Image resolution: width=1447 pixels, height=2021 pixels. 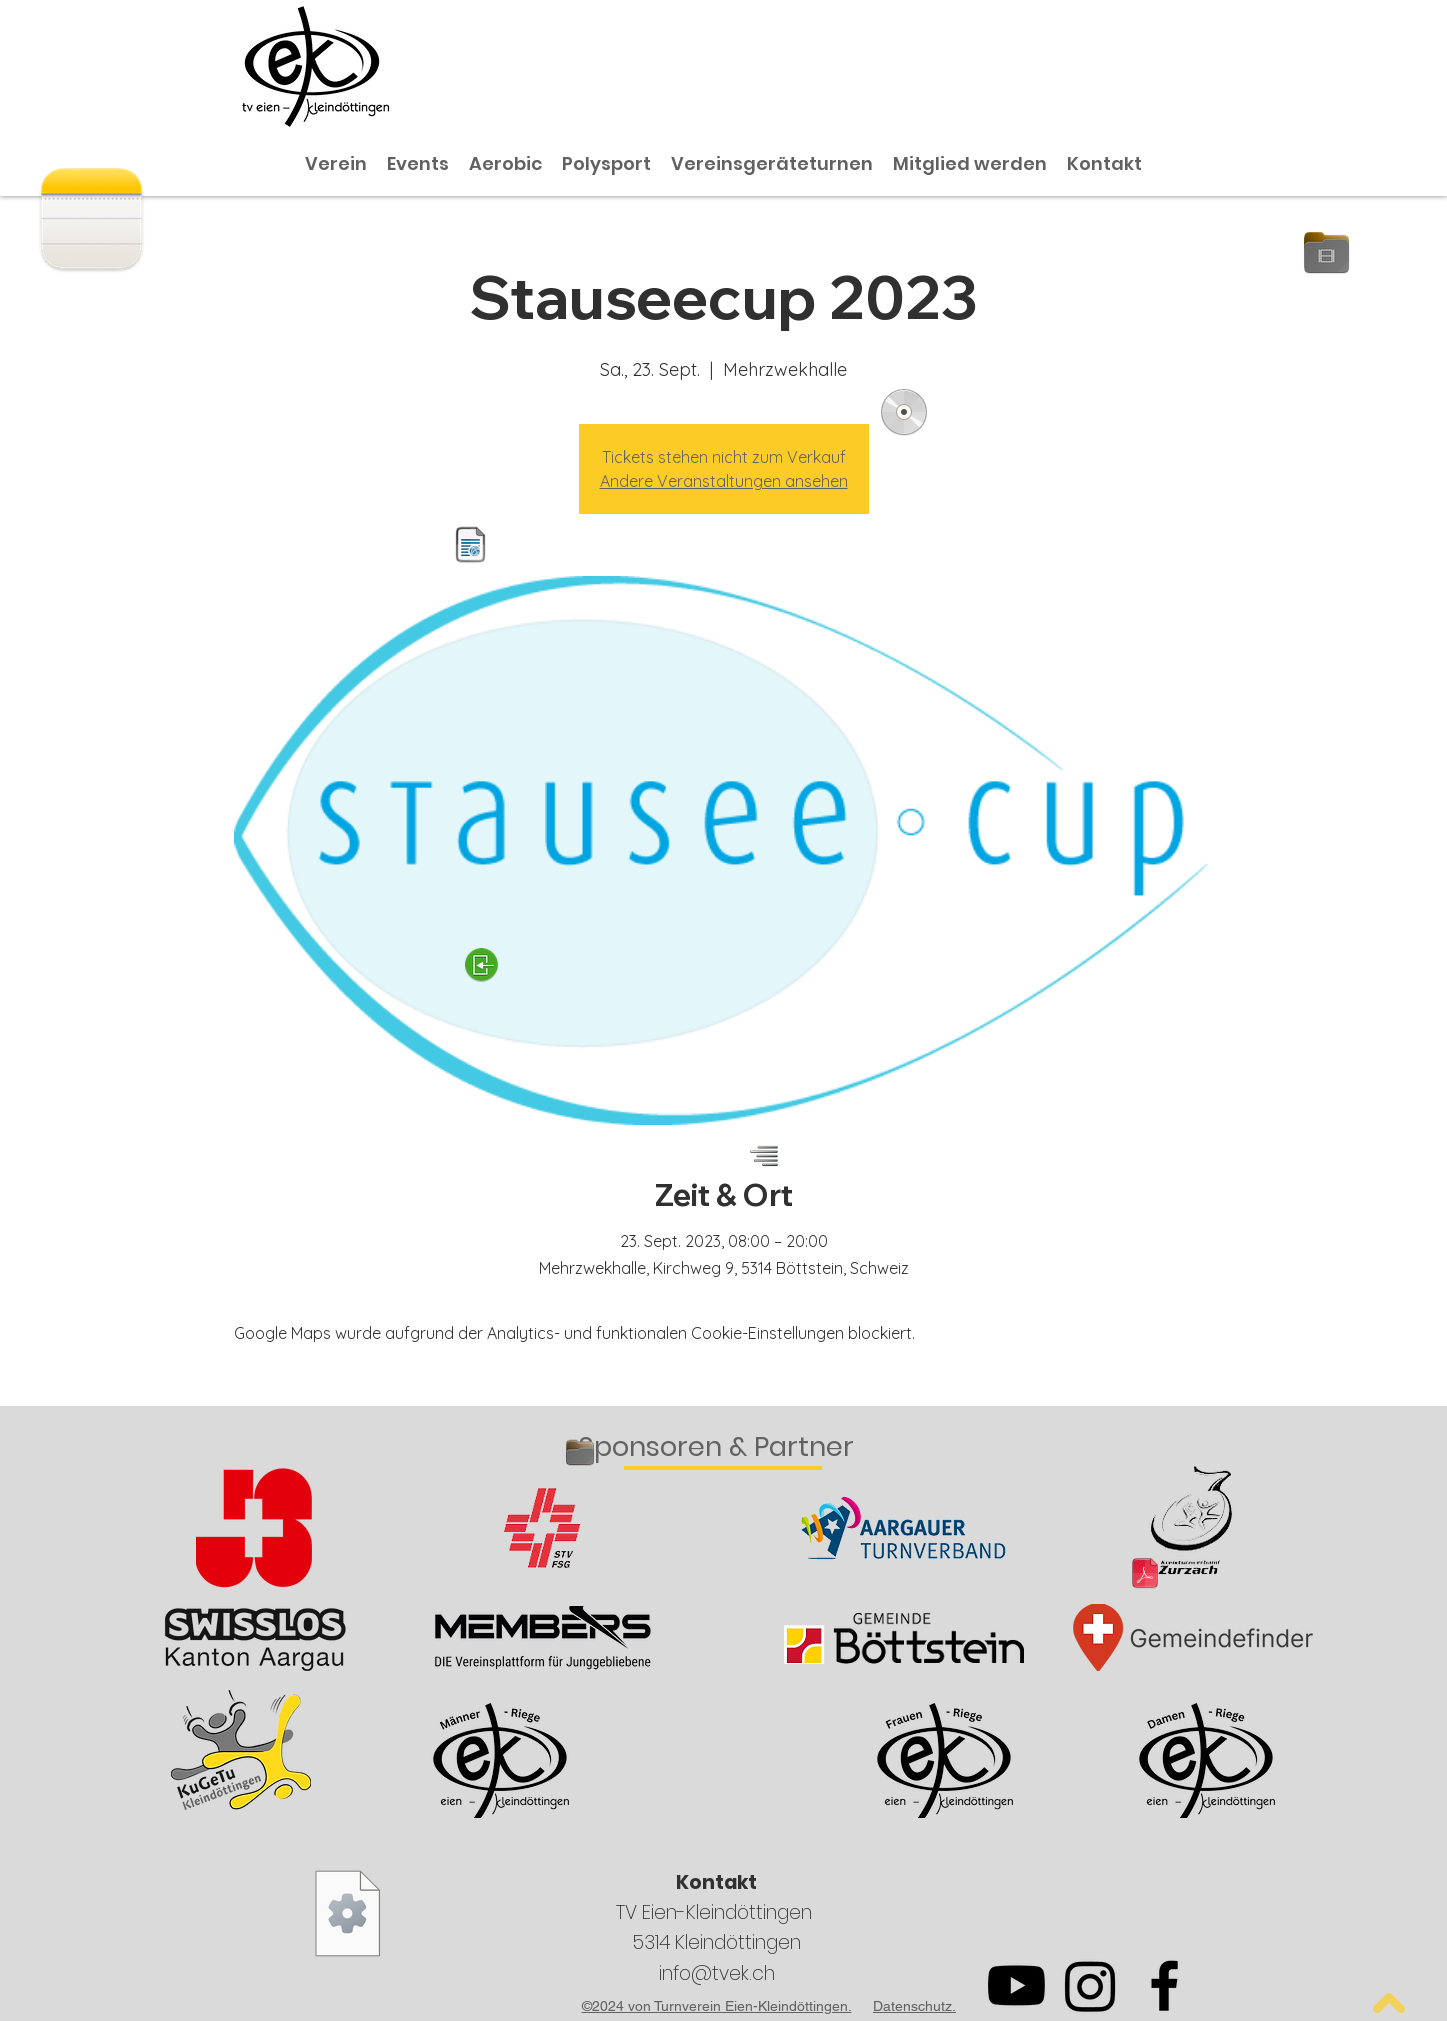 I want to click on indicates an open or expanded folder, so click(x=580, y=1452).